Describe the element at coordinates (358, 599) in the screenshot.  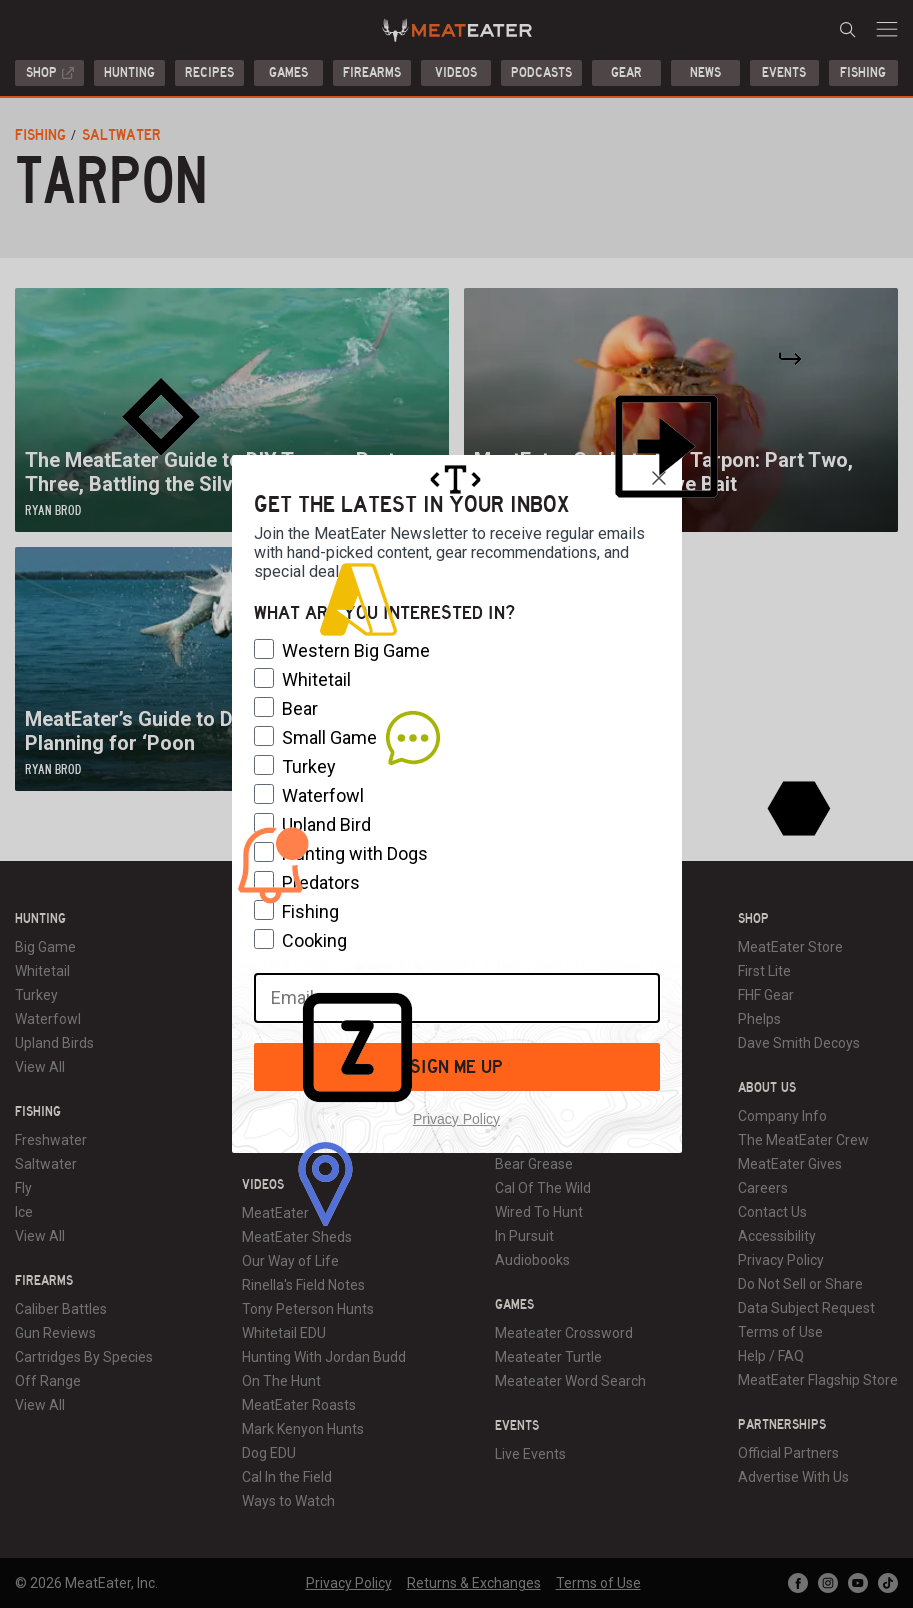
I see `connect to Microsoft Azure cloud services` at that location.